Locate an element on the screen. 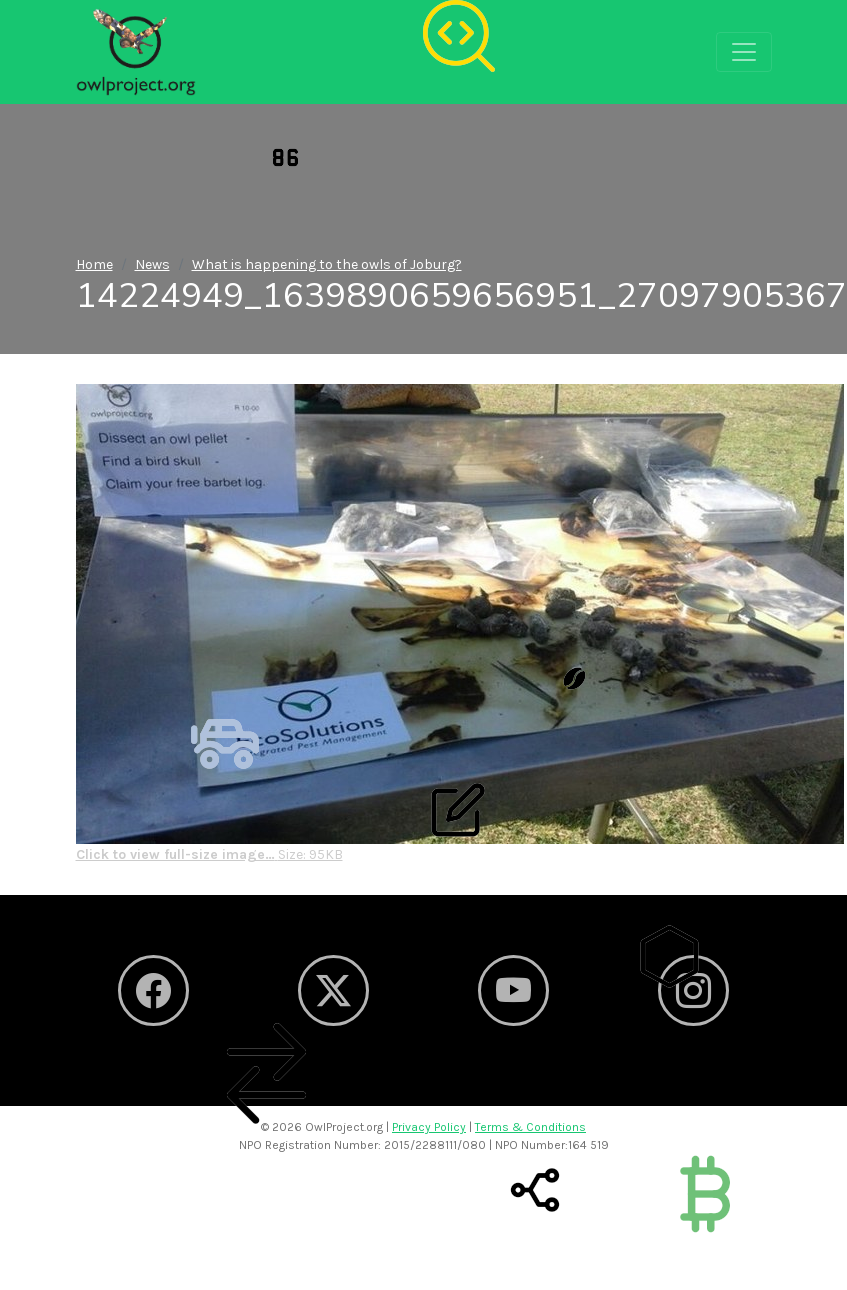 The image size is (847, 1290). browse coffee shops or cafés nearby is located at coordinates (574, 678).